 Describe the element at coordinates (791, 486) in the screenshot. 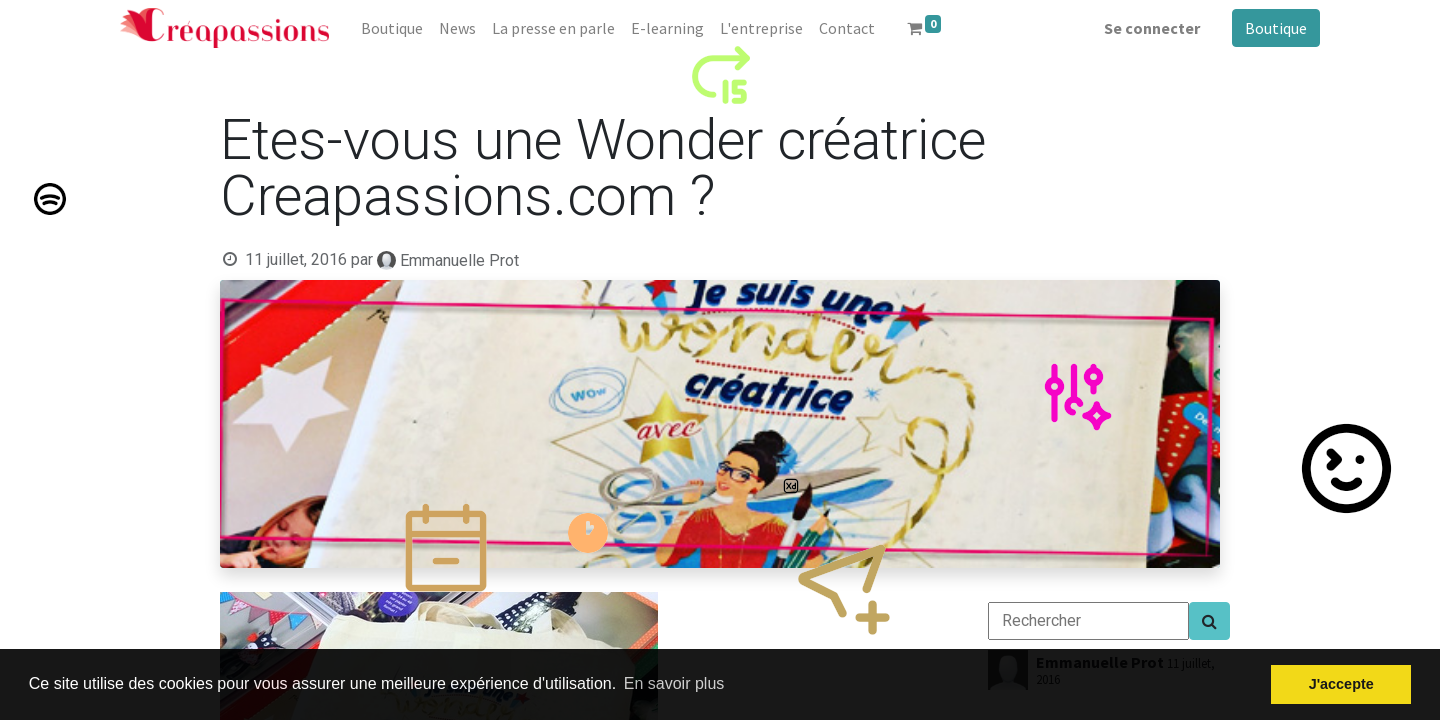

I see `open Adobe XD application` at that location.